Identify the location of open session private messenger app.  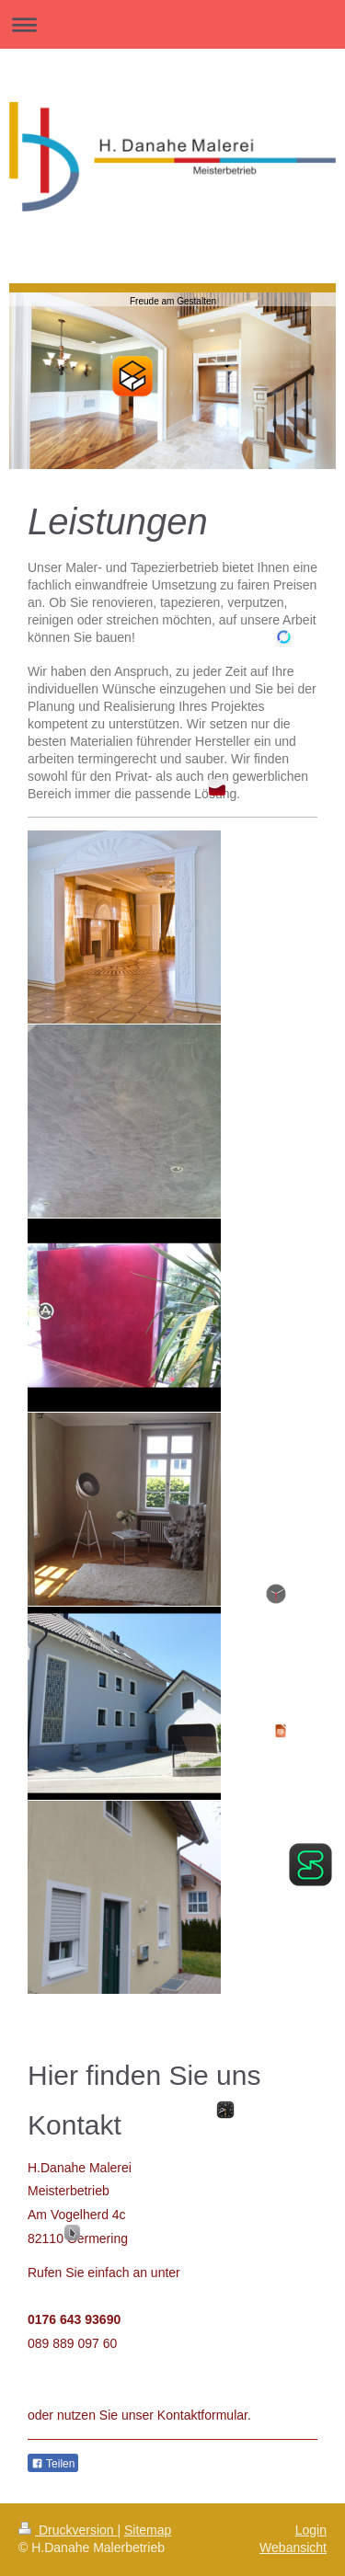
(310, 1864).